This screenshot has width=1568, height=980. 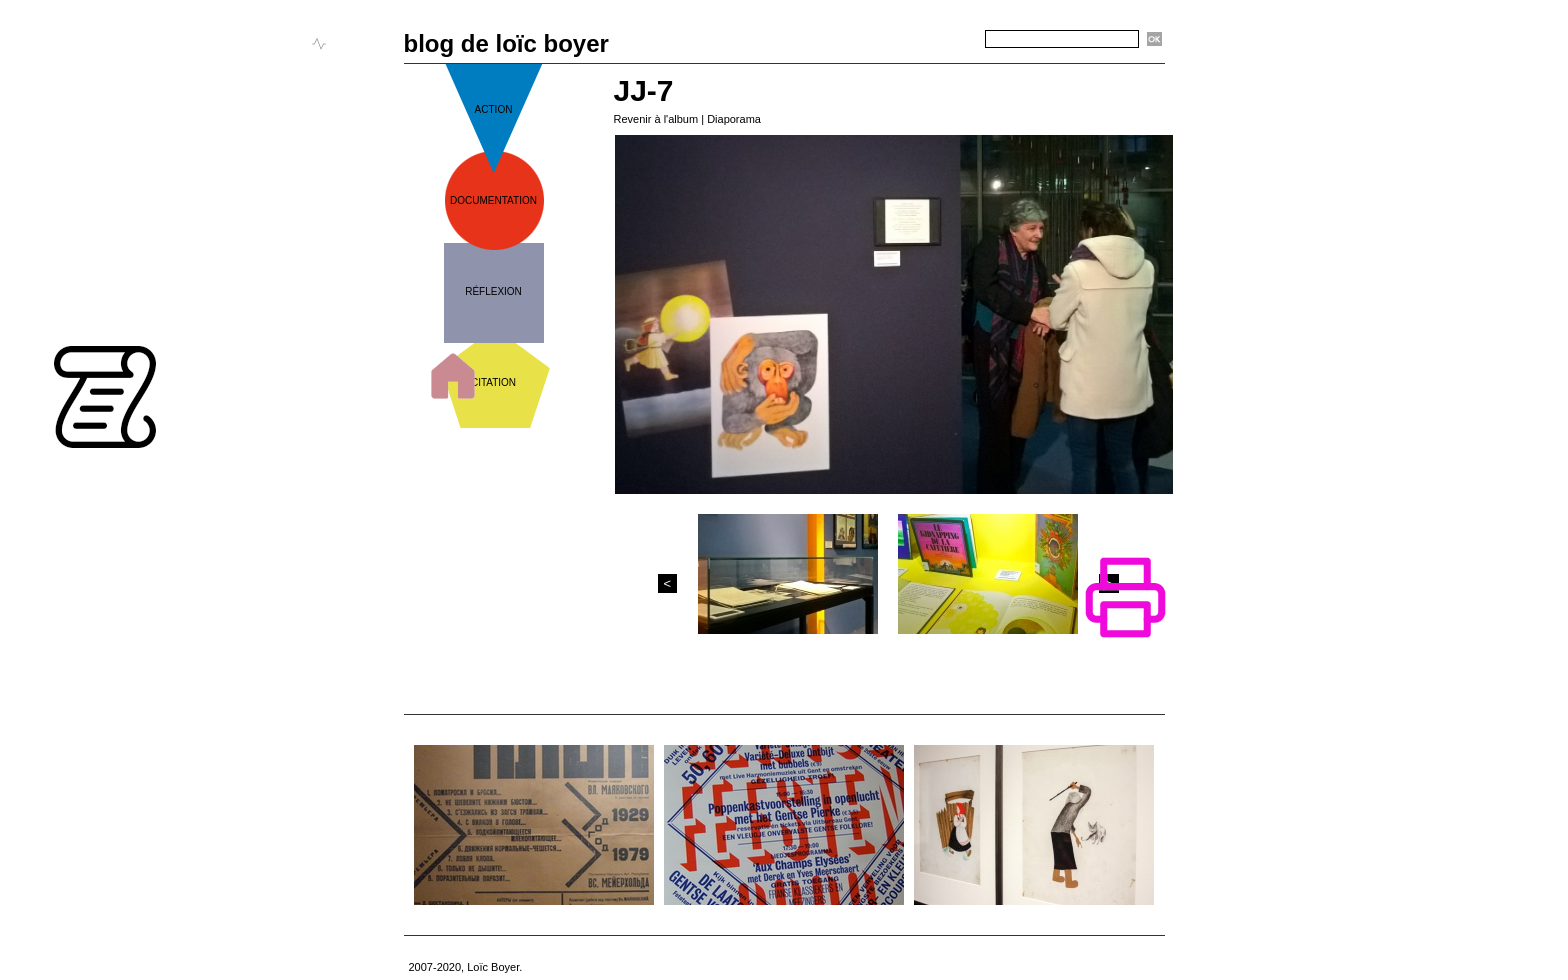 What do you see at coordinates (1125, 597) in the screenshot?
I see `print the current document` at bounding box center [1125, 597].